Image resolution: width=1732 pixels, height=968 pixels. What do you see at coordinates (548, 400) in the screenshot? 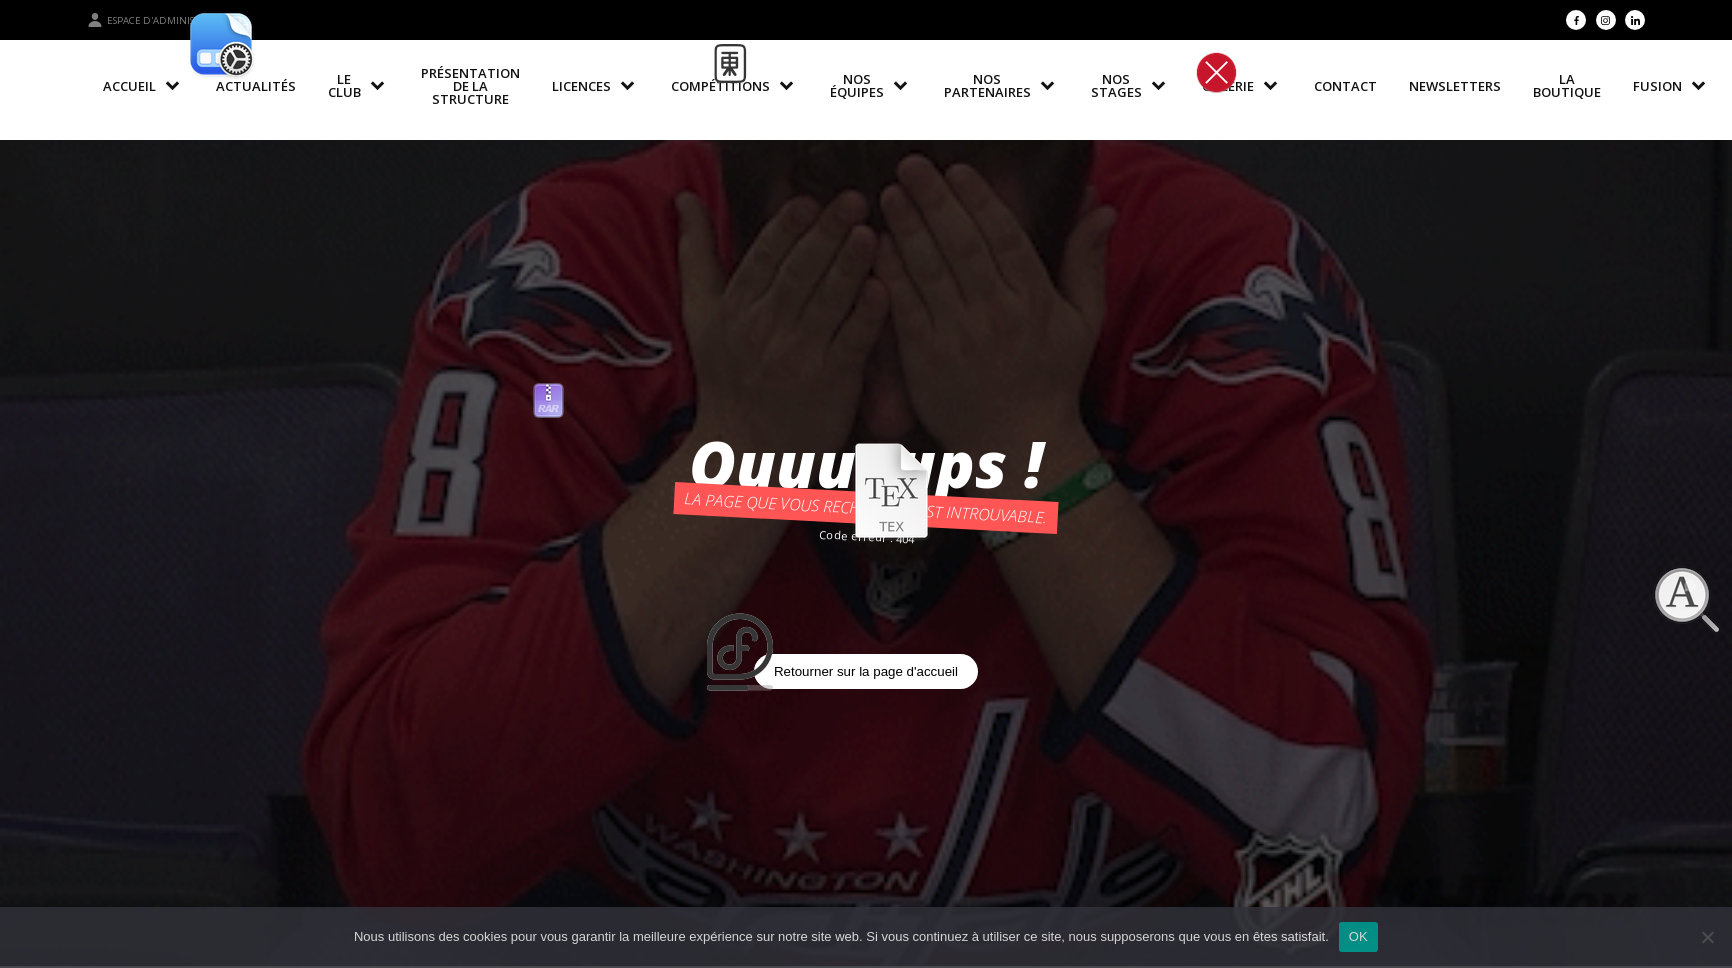
I see `a compressed RAR archive file` at bounding box center [548, 400].